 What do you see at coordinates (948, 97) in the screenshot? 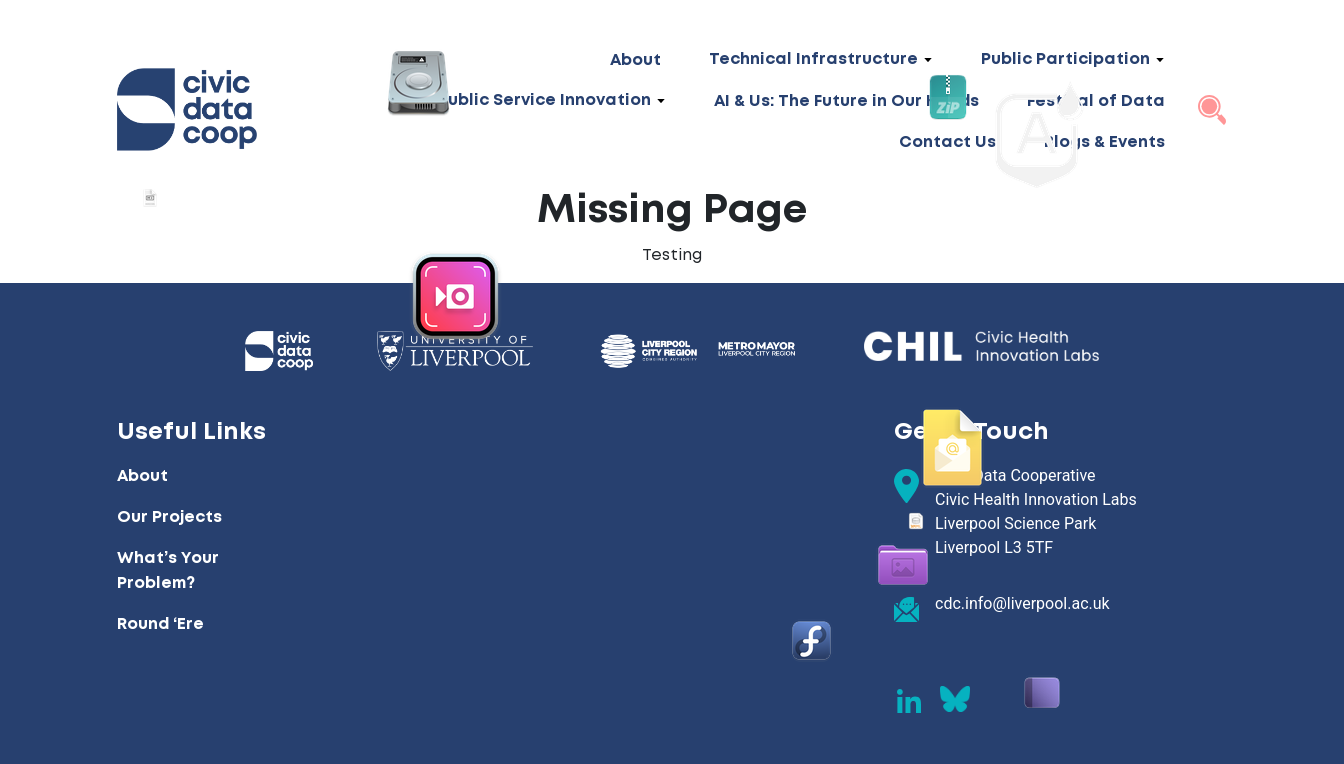
I see `compressed zip archive file` at bounding box center [948, 97].